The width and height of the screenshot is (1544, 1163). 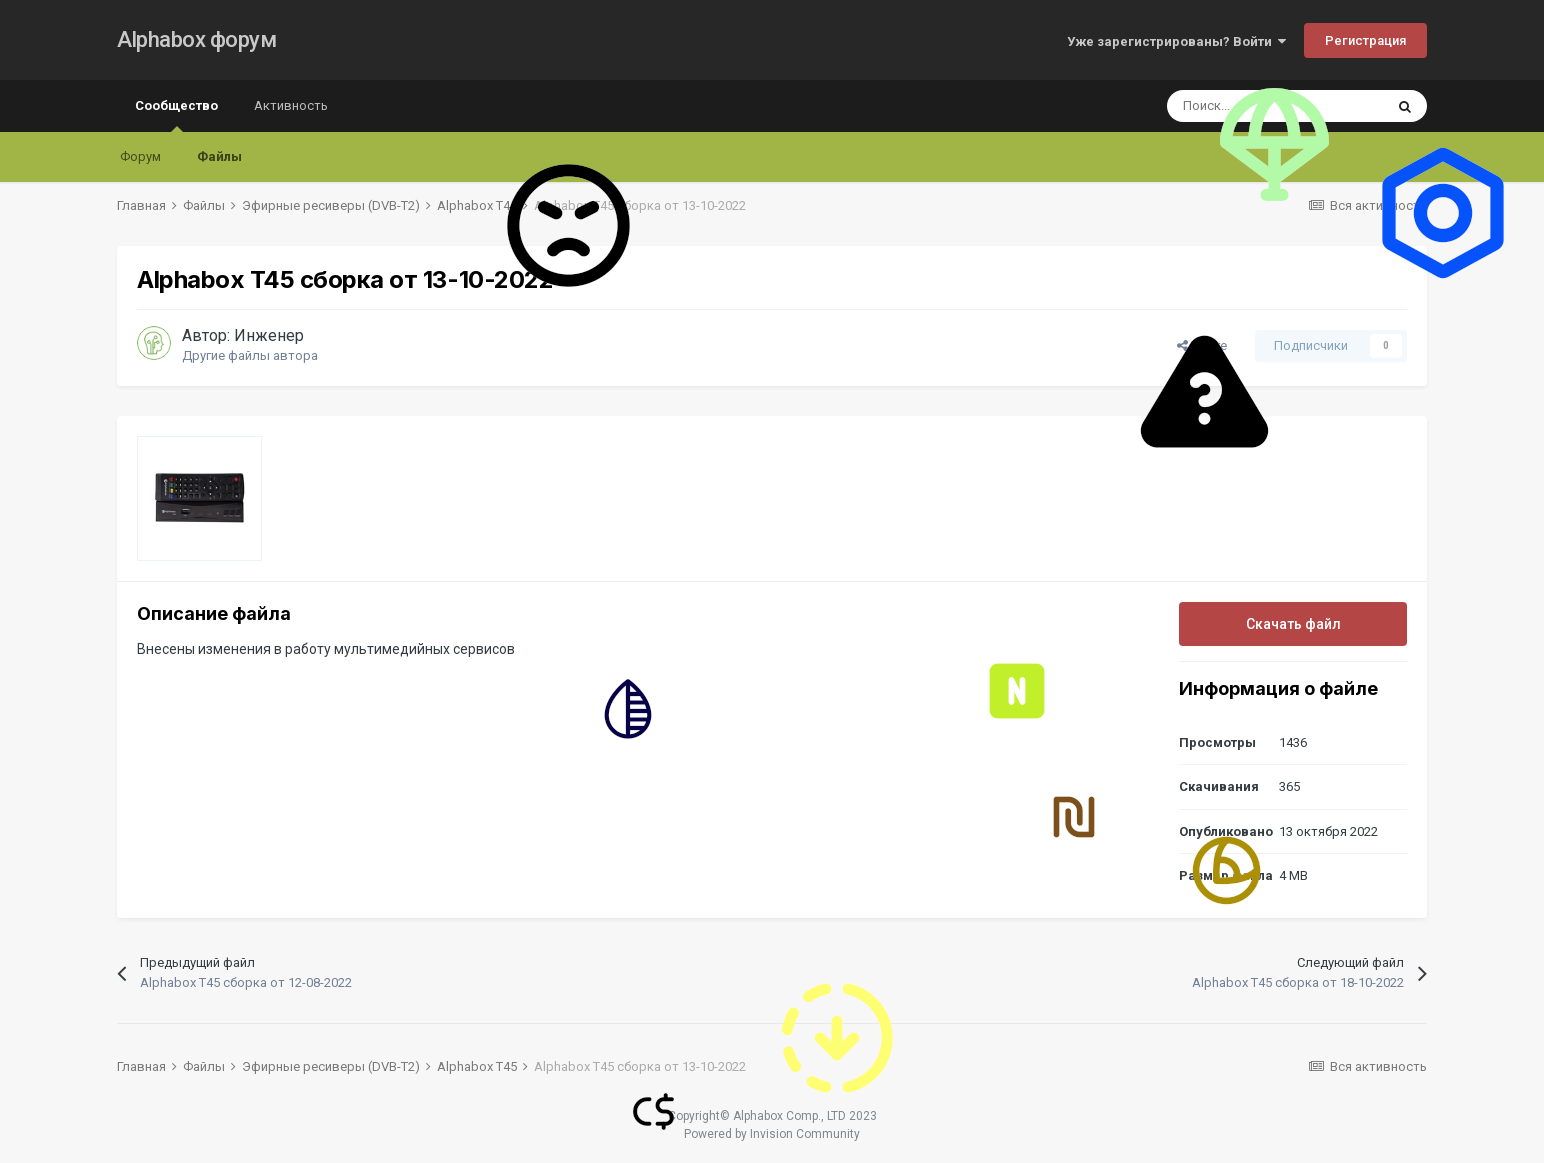 I want to click on indicates a warning or caution that requires attention, so click(x=1204, y=395).